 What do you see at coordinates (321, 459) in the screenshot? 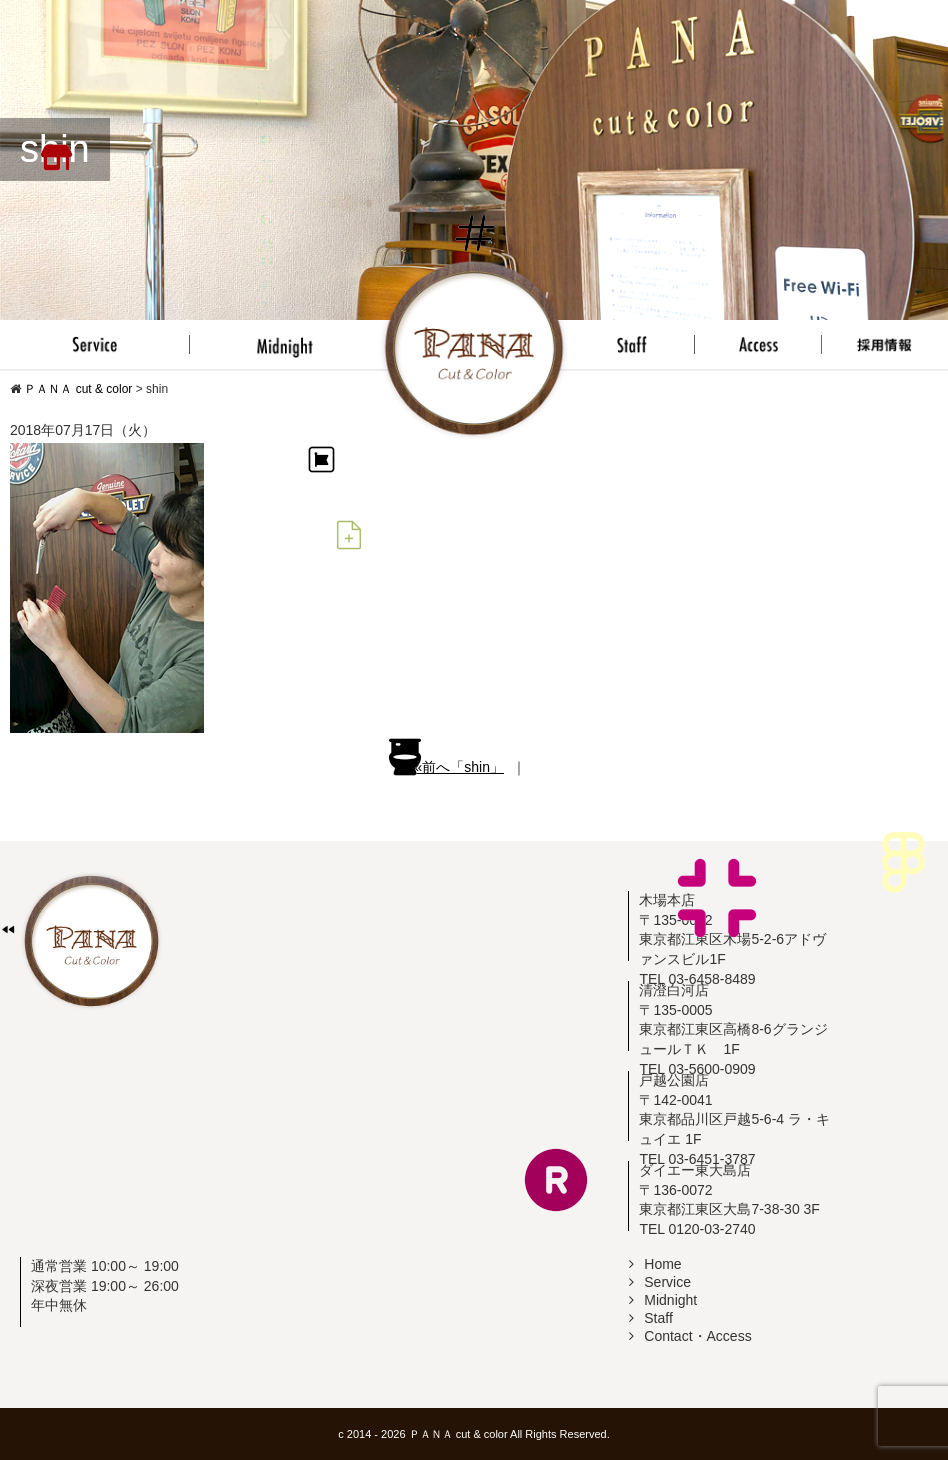
I see `font awesome brand logo` at bounding box center [321, 459].